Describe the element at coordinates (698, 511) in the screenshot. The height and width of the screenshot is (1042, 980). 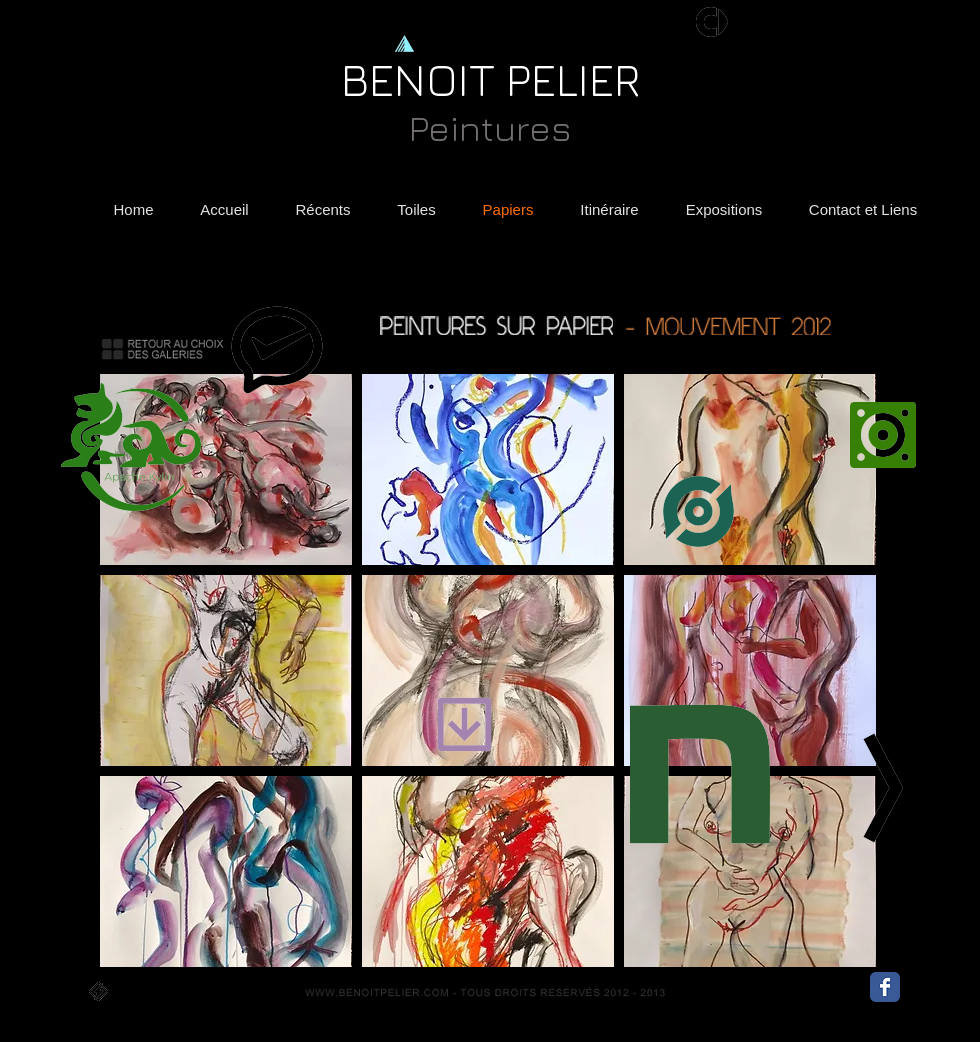
I see `launch honor of kings game` at that location.